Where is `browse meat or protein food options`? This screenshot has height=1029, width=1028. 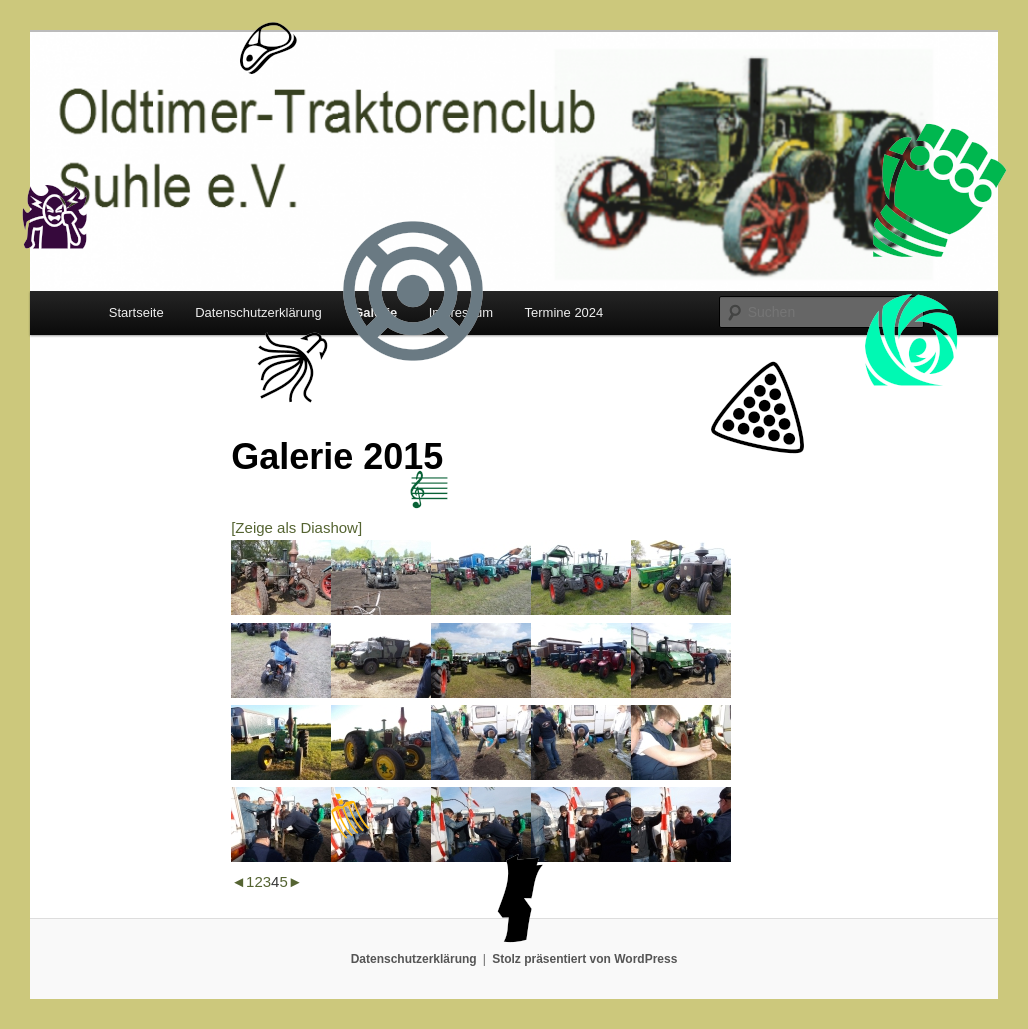 browse meat or protein food options is located at coordinates (268, 48).